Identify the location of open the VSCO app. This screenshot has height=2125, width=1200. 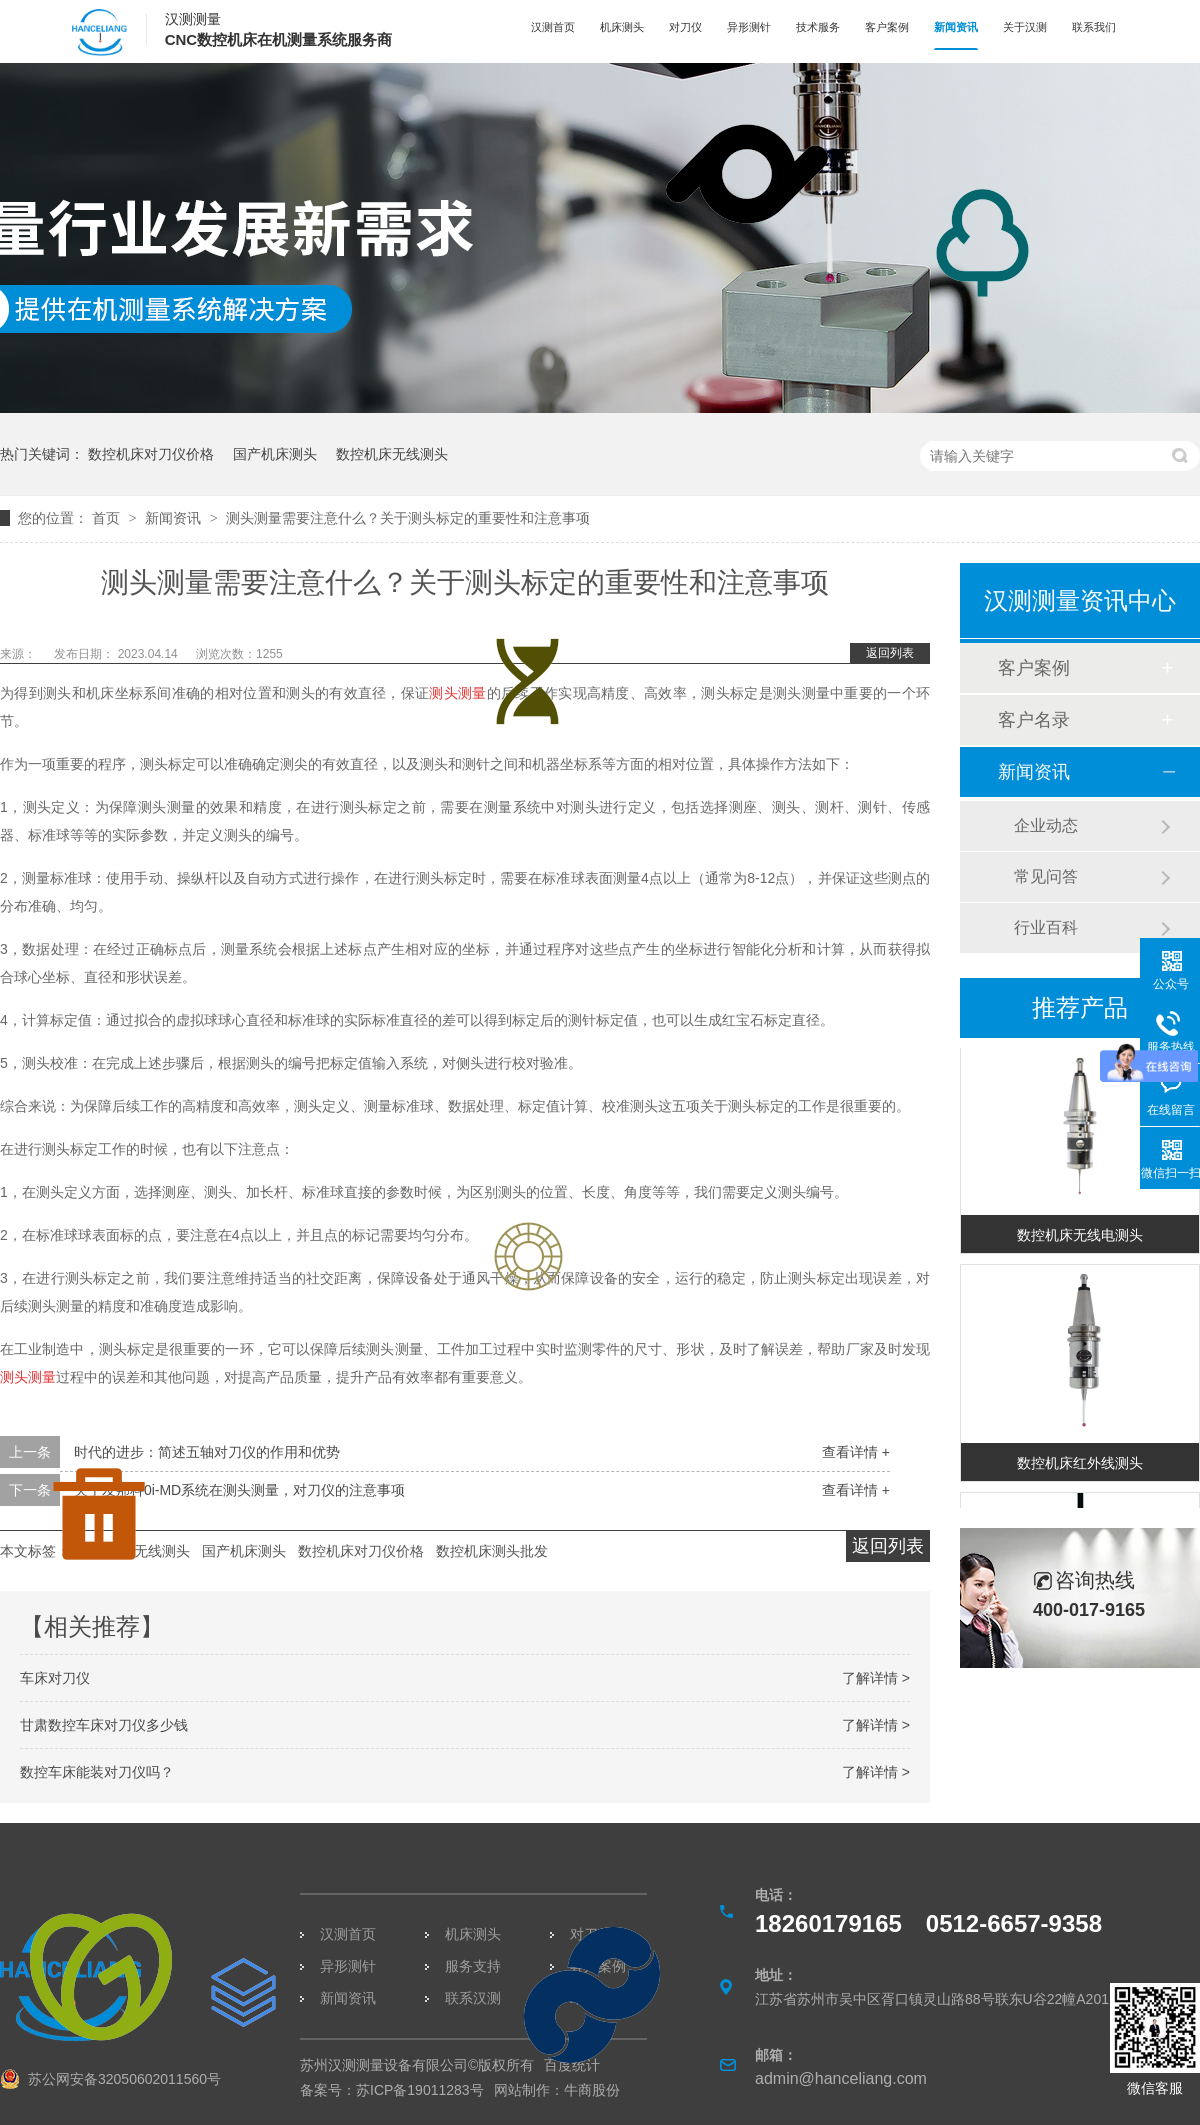
(528, 1256).